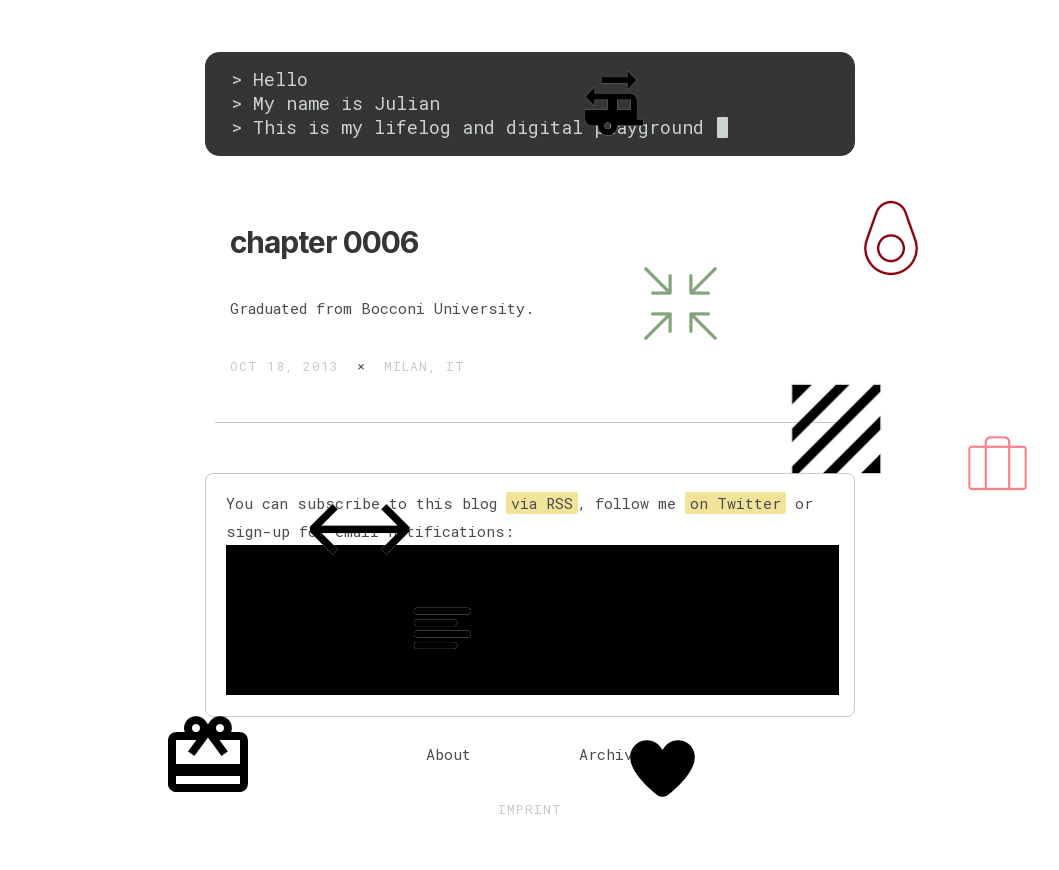 The width and height of the screenshot is (1059, 870). What do you see at coordinates (611, 103) in the screenshot?
I see `indicates RV hookup availability at a location` at bounding box center [611, 103].